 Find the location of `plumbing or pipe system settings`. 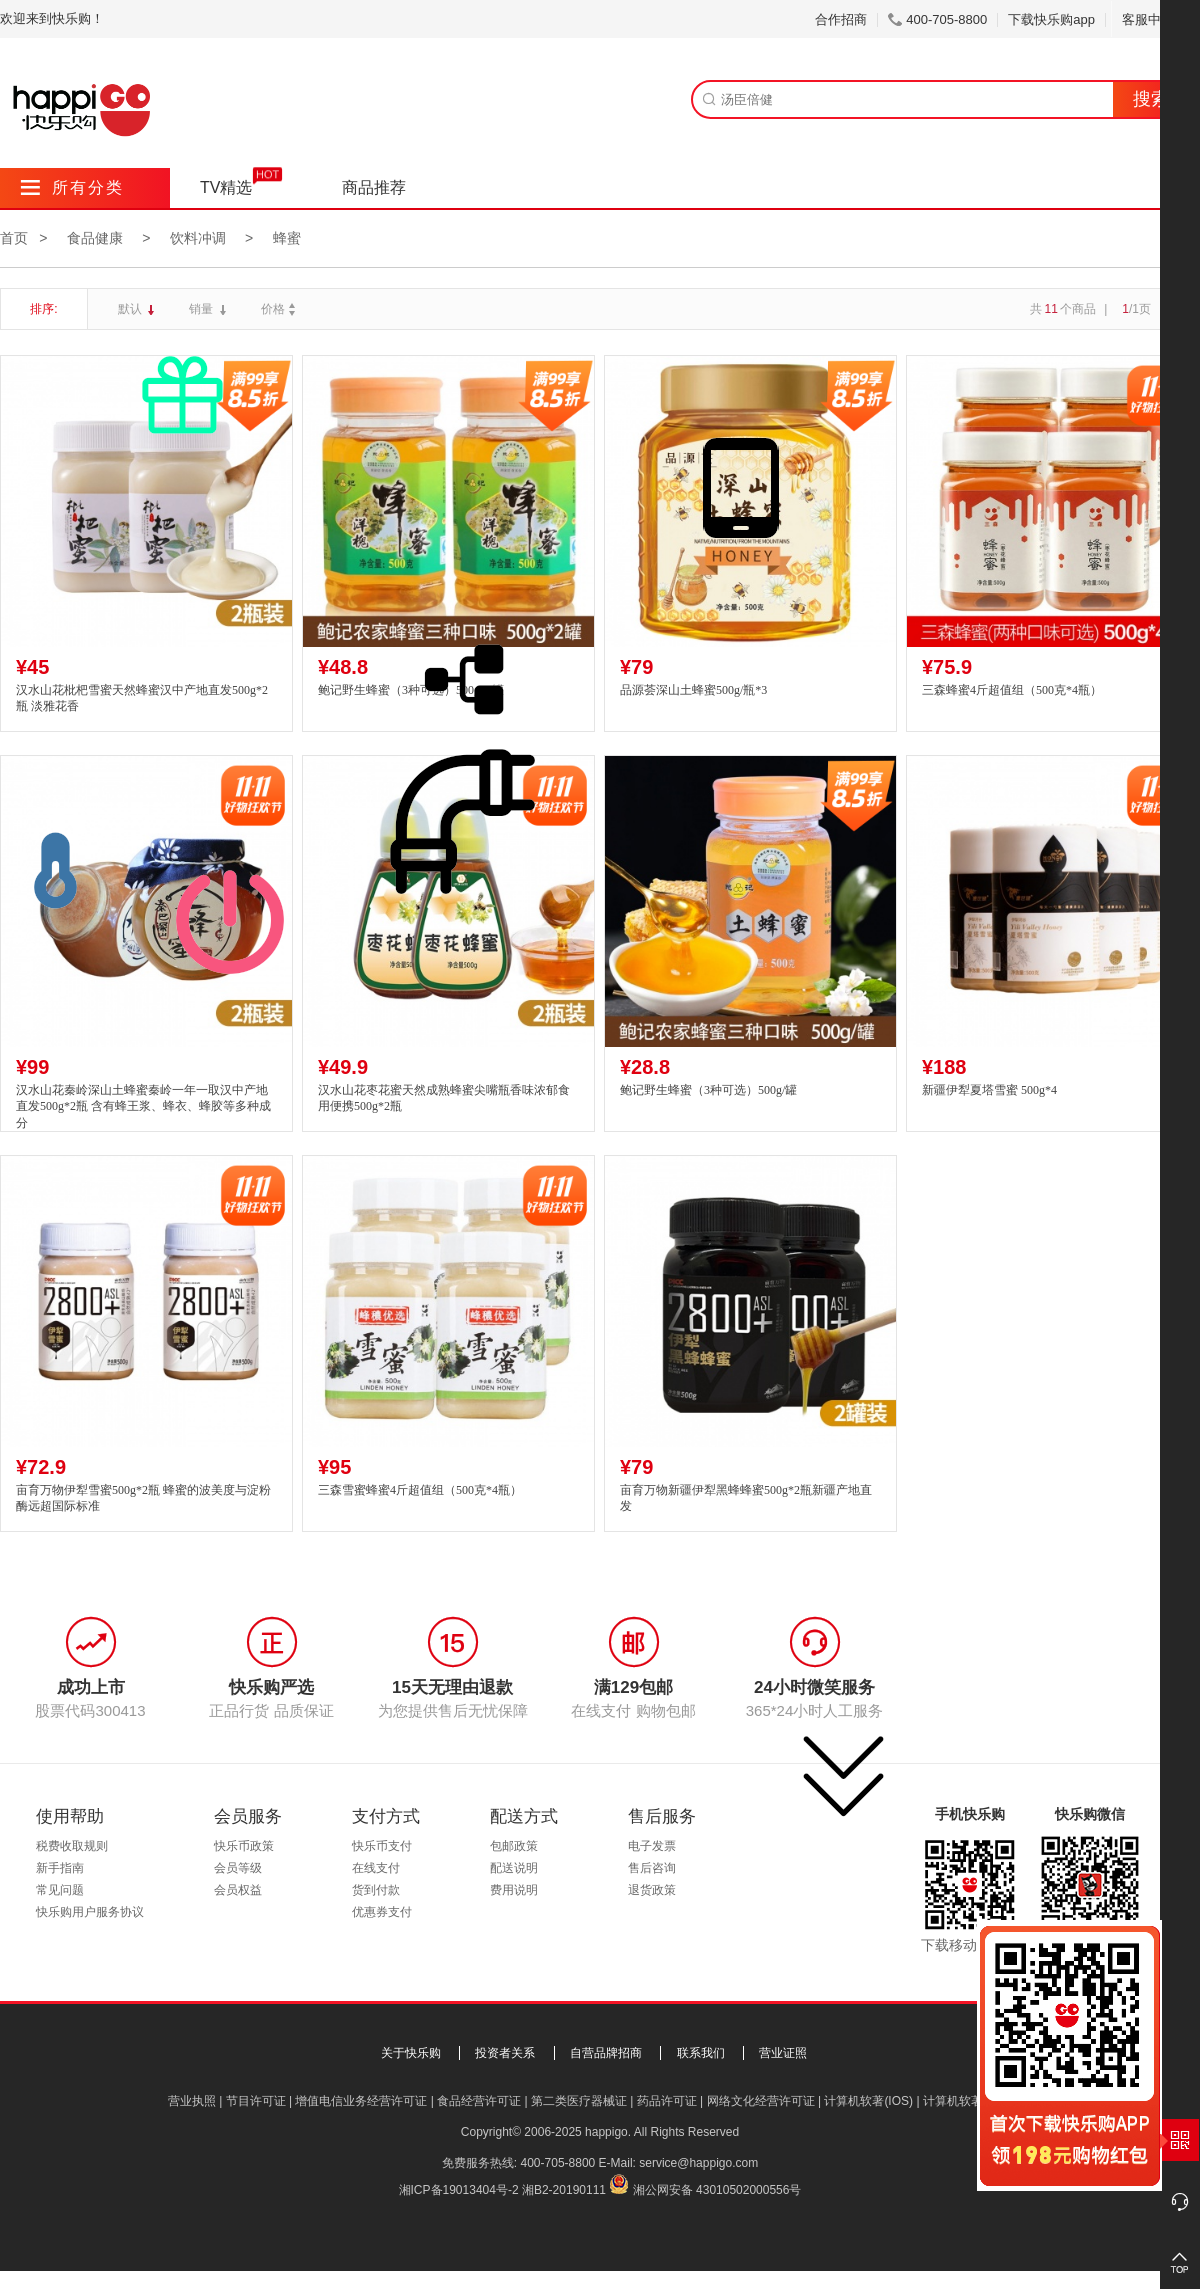

plumbing or pipe system settings is located at coordinates (457, 816).